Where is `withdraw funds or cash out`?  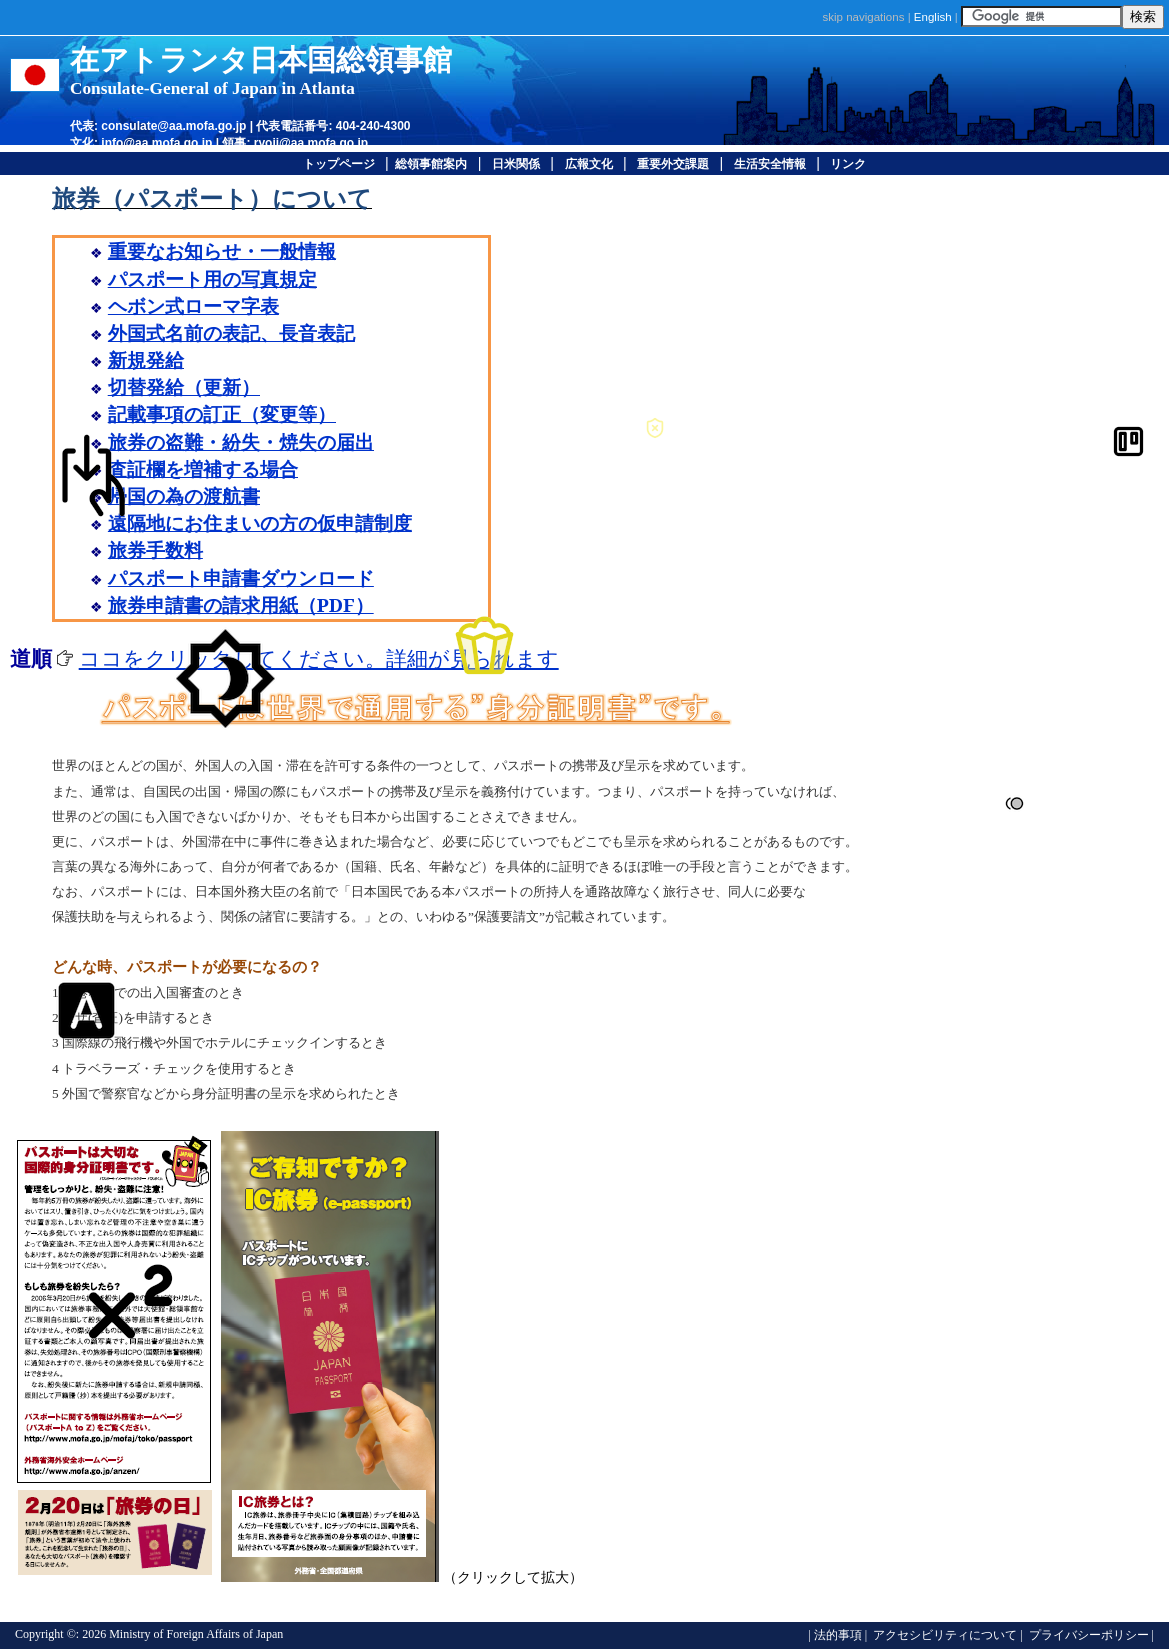 withdraw funds or cash out is located at coordinates (89, 475).